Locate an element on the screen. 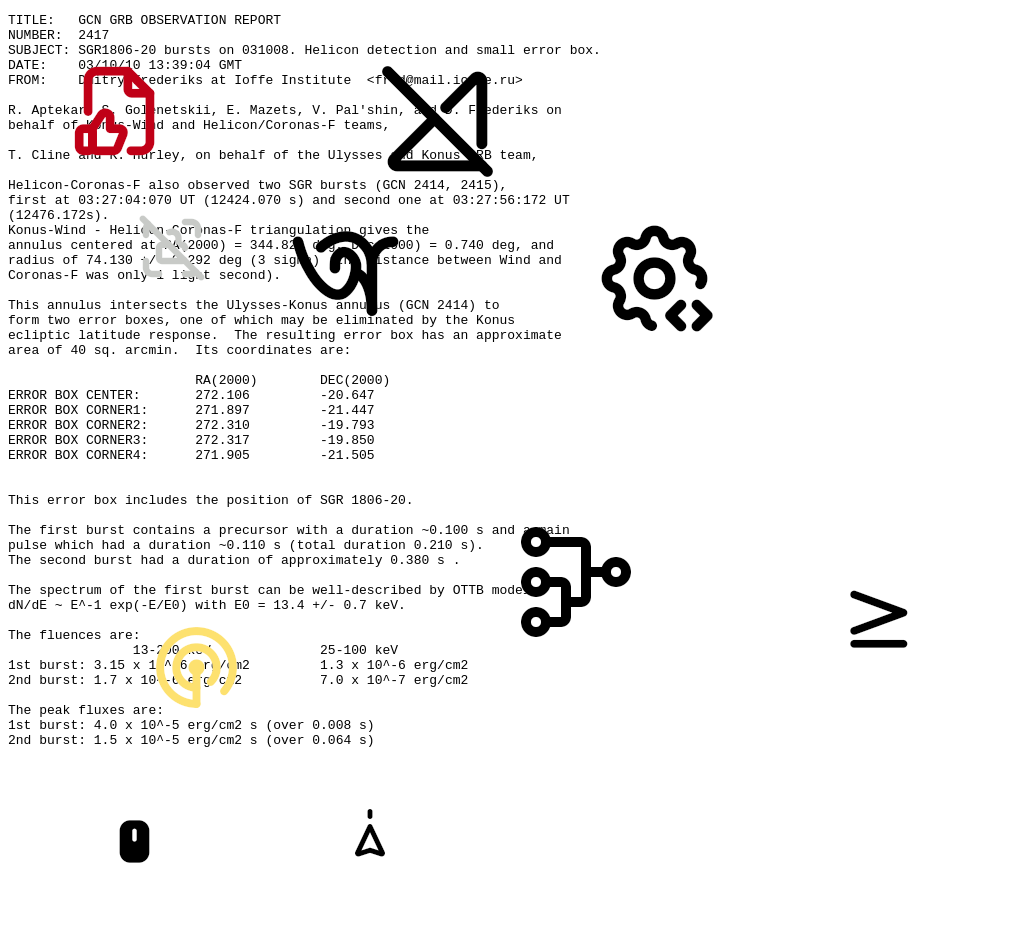  access developer or code settings is located at coordinates (654, 278).